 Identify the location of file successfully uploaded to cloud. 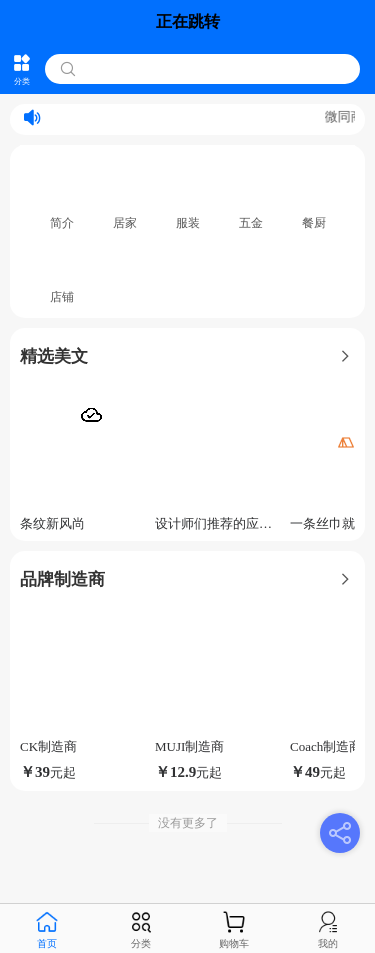
(91, 414).